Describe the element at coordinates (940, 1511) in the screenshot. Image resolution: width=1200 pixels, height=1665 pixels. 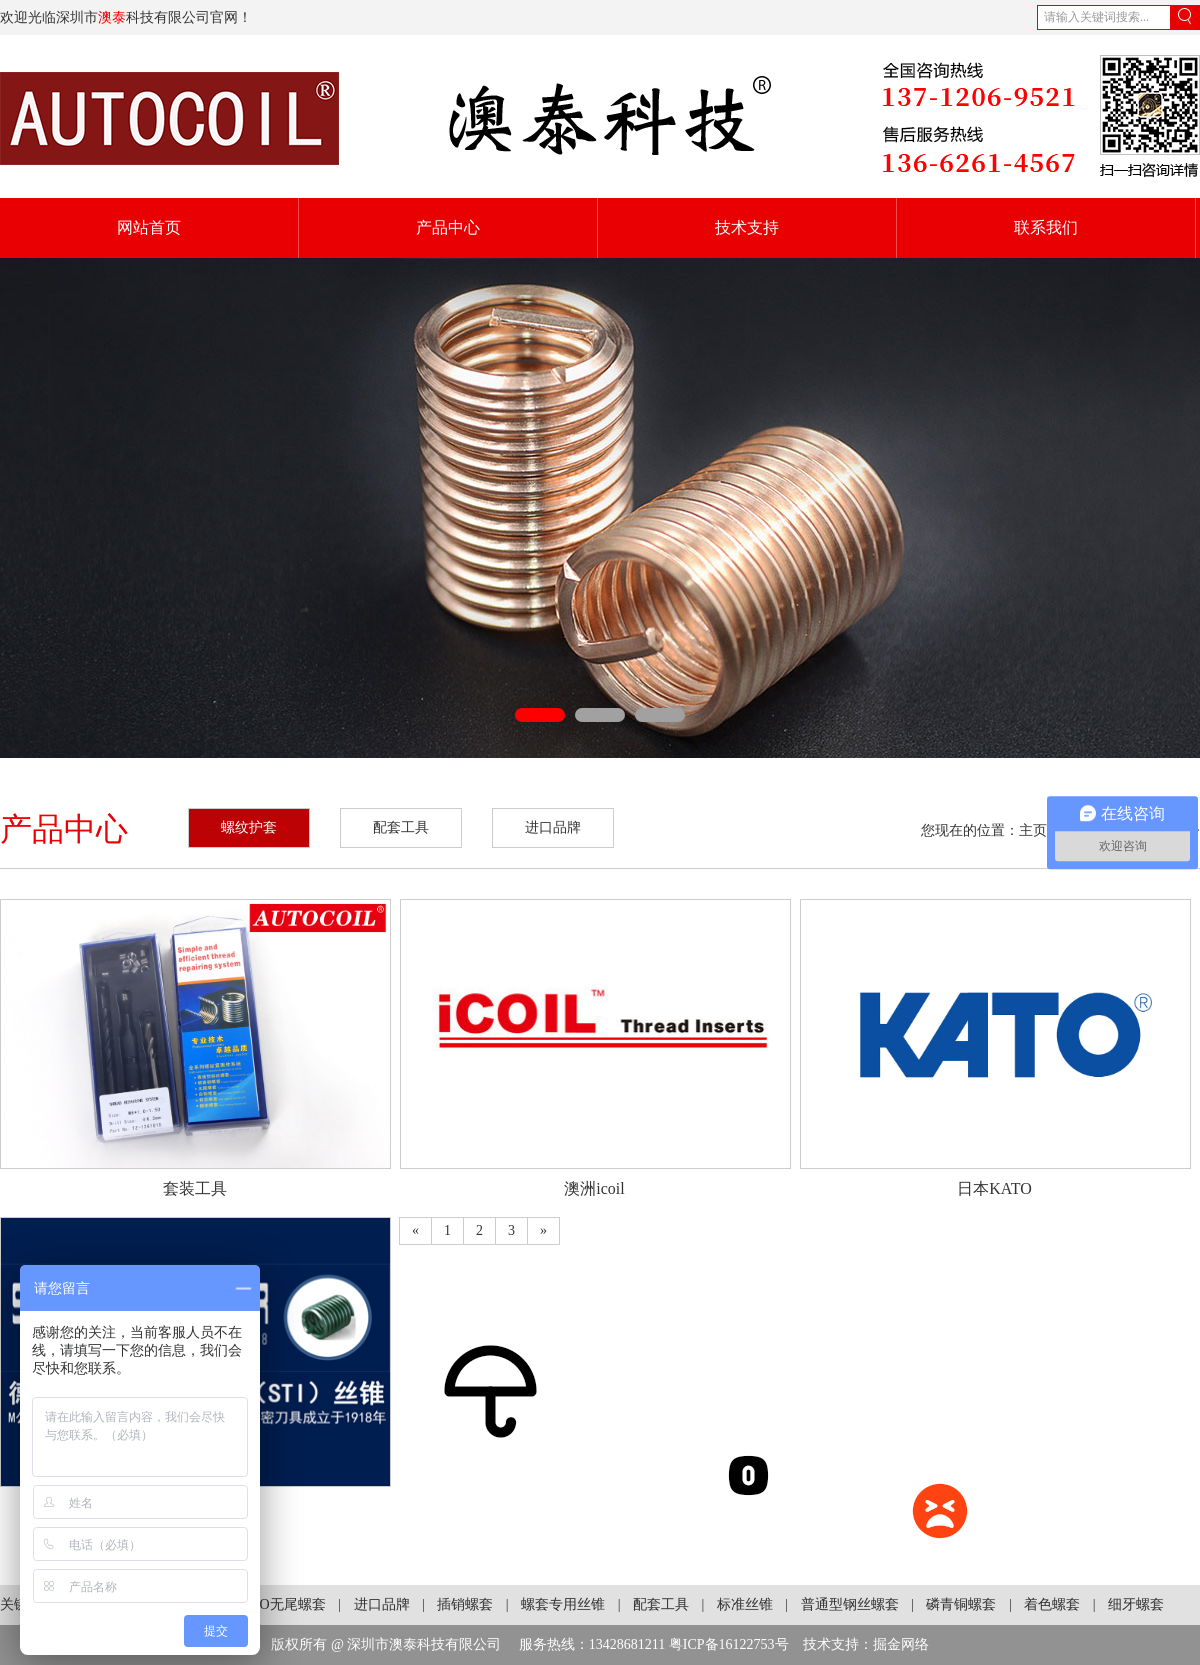
I see `indicates user fatigue or exhaustion status` at that location.